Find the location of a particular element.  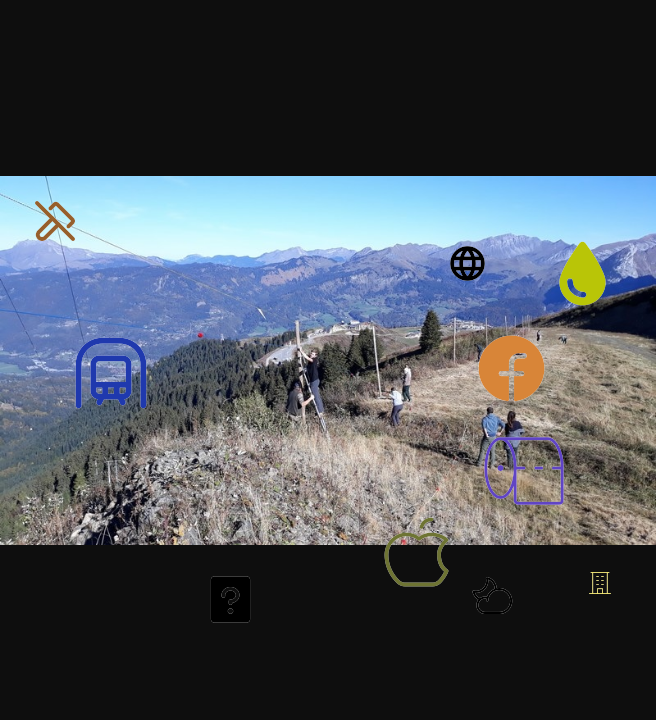

open Facebook app is located at coordinates (511, 368).